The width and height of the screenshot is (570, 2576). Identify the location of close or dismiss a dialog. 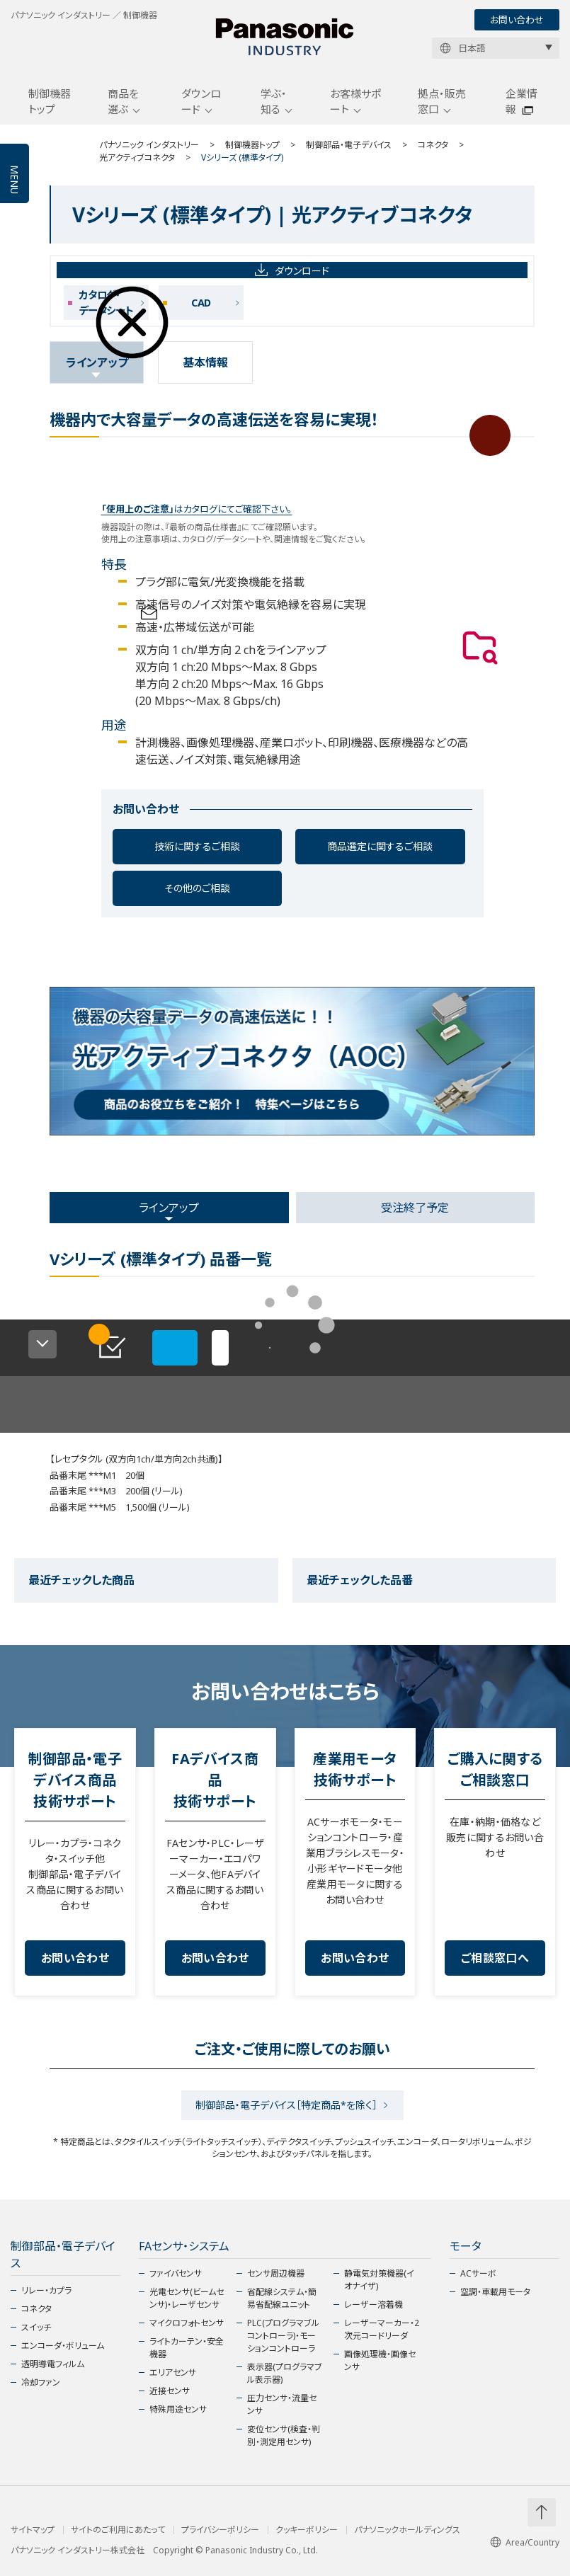
(132, 322).